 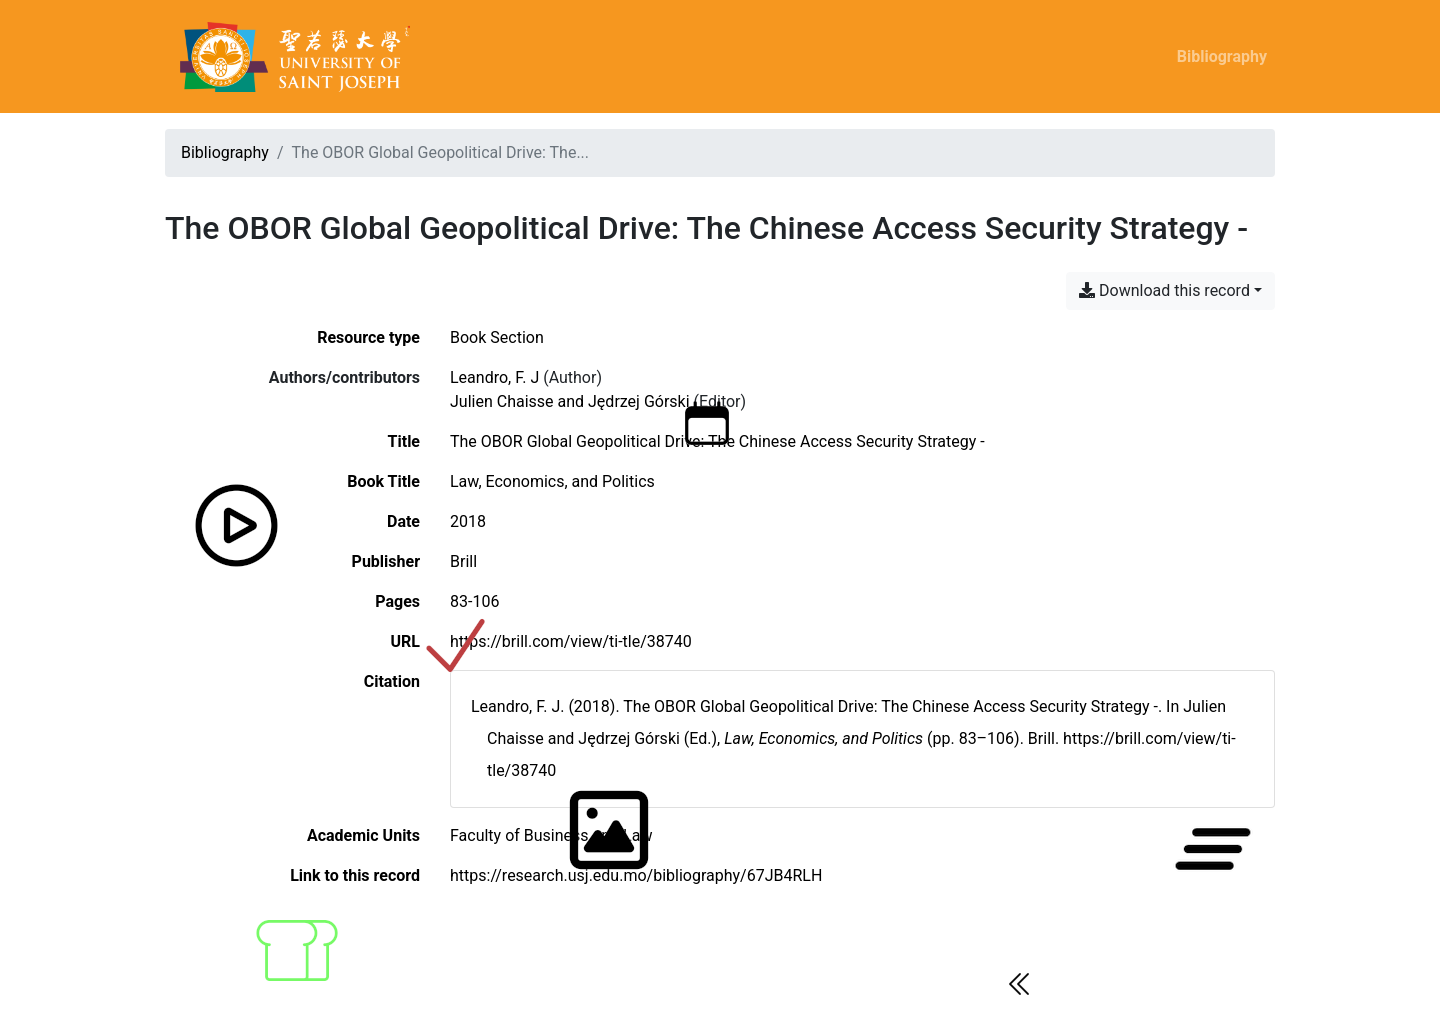 I want to click on view calendar or schedule, so click(x=707, y=423).